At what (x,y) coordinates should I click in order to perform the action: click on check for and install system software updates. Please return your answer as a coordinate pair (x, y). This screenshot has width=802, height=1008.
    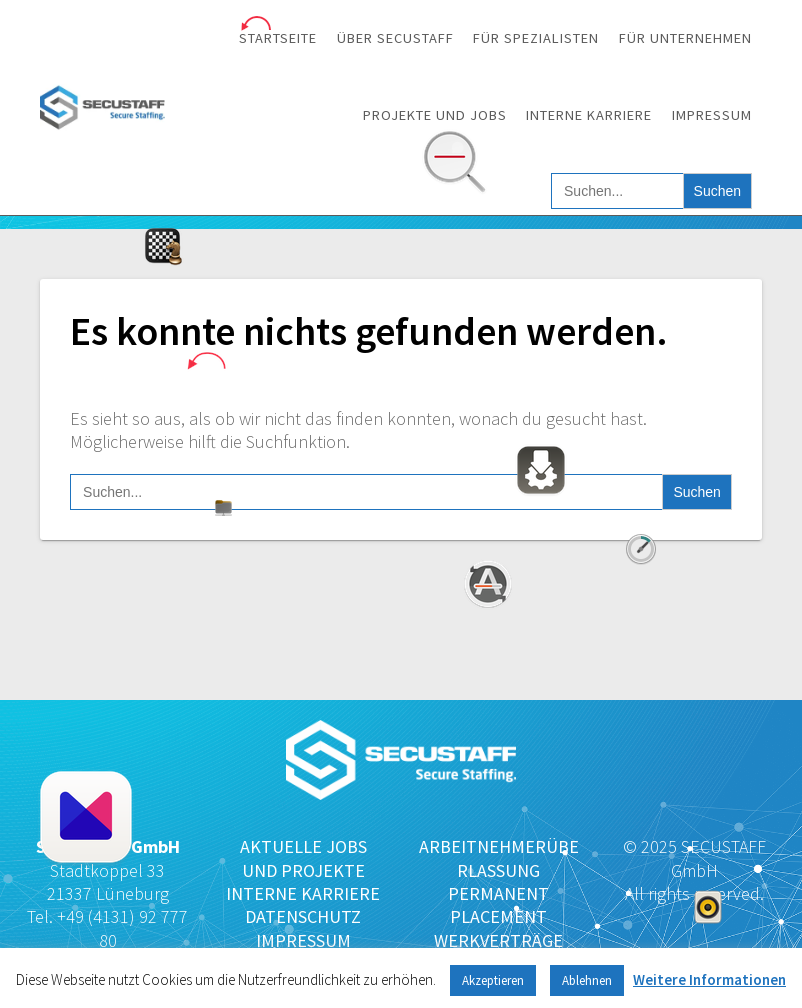
    Looking at the image, I should click on (488, 584).